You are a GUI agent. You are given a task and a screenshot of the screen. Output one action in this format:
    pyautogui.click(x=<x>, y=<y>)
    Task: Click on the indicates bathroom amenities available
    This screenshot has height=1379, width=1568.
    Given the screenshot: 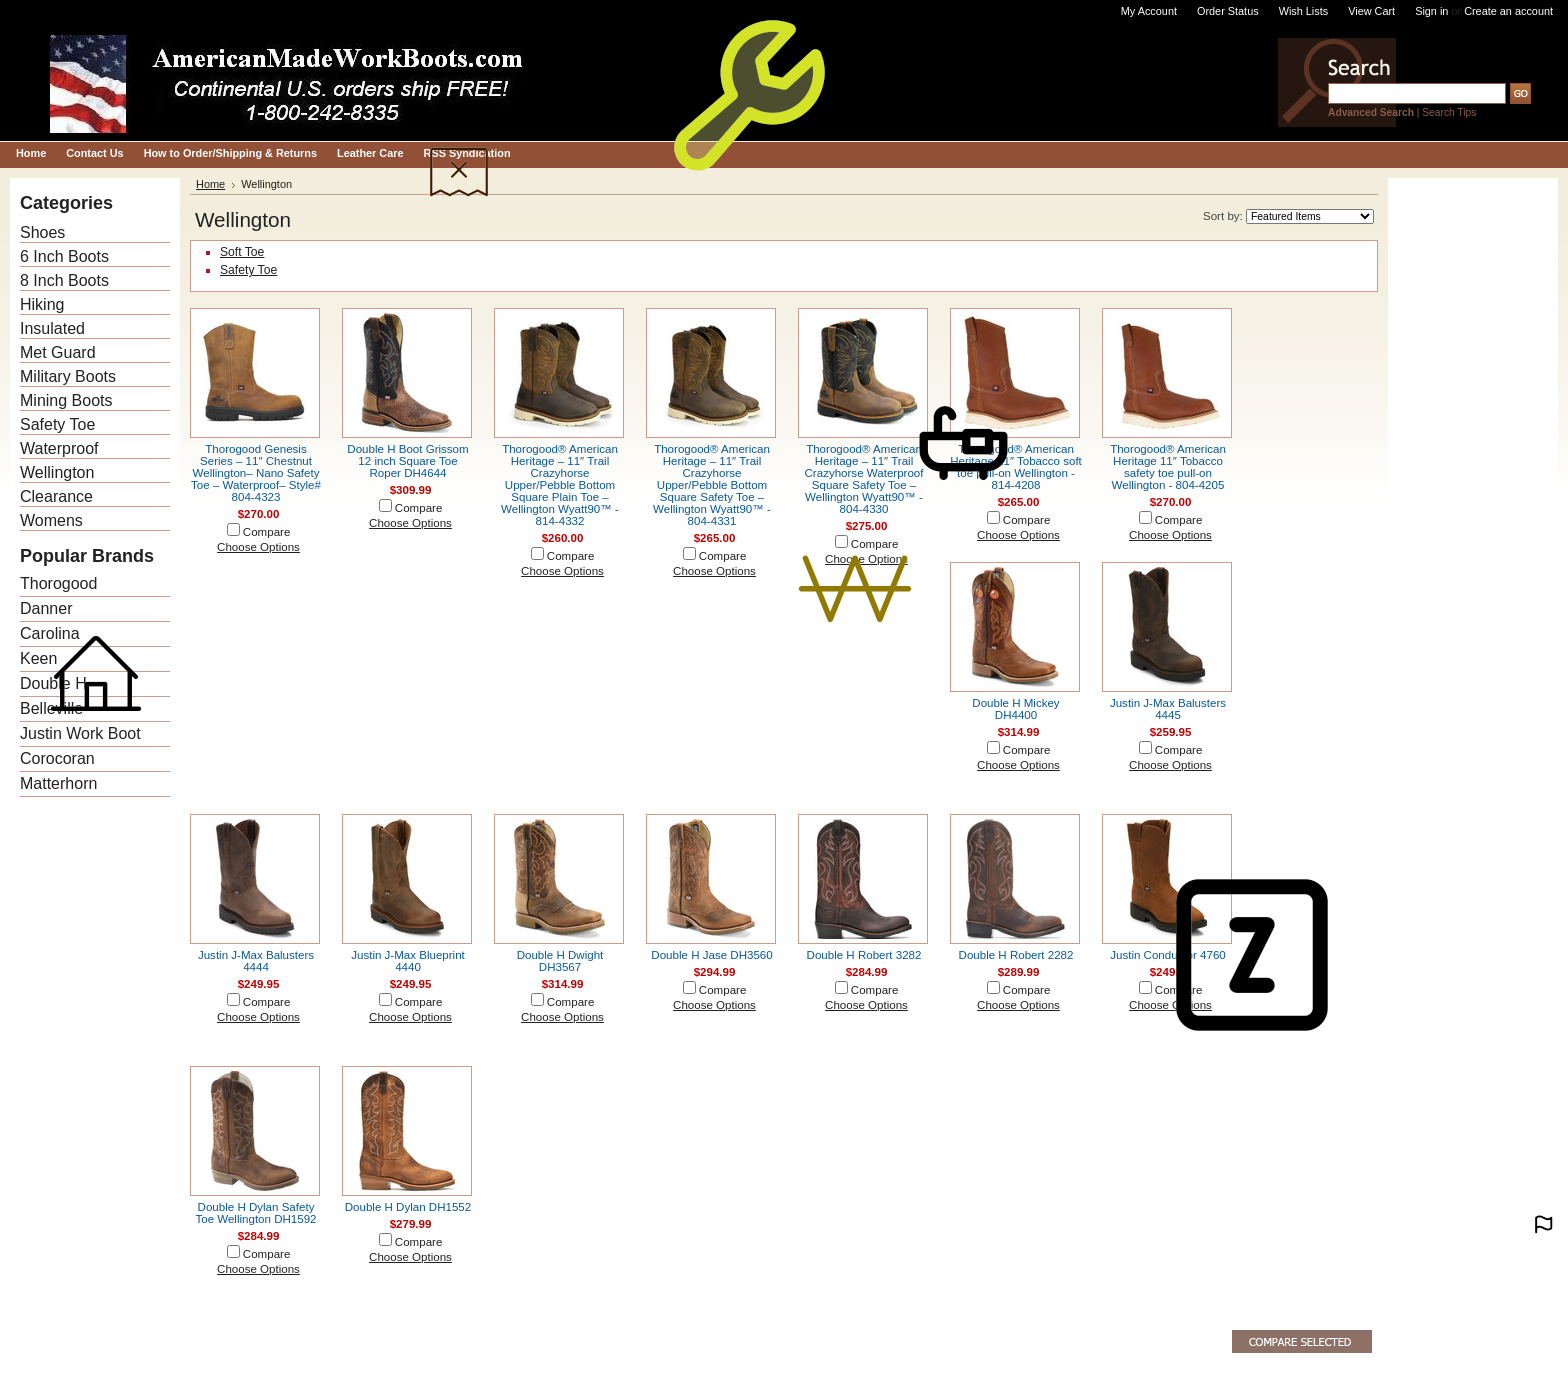 What is the action you would take?
    pyautogui.click(x=963, y=444)
    